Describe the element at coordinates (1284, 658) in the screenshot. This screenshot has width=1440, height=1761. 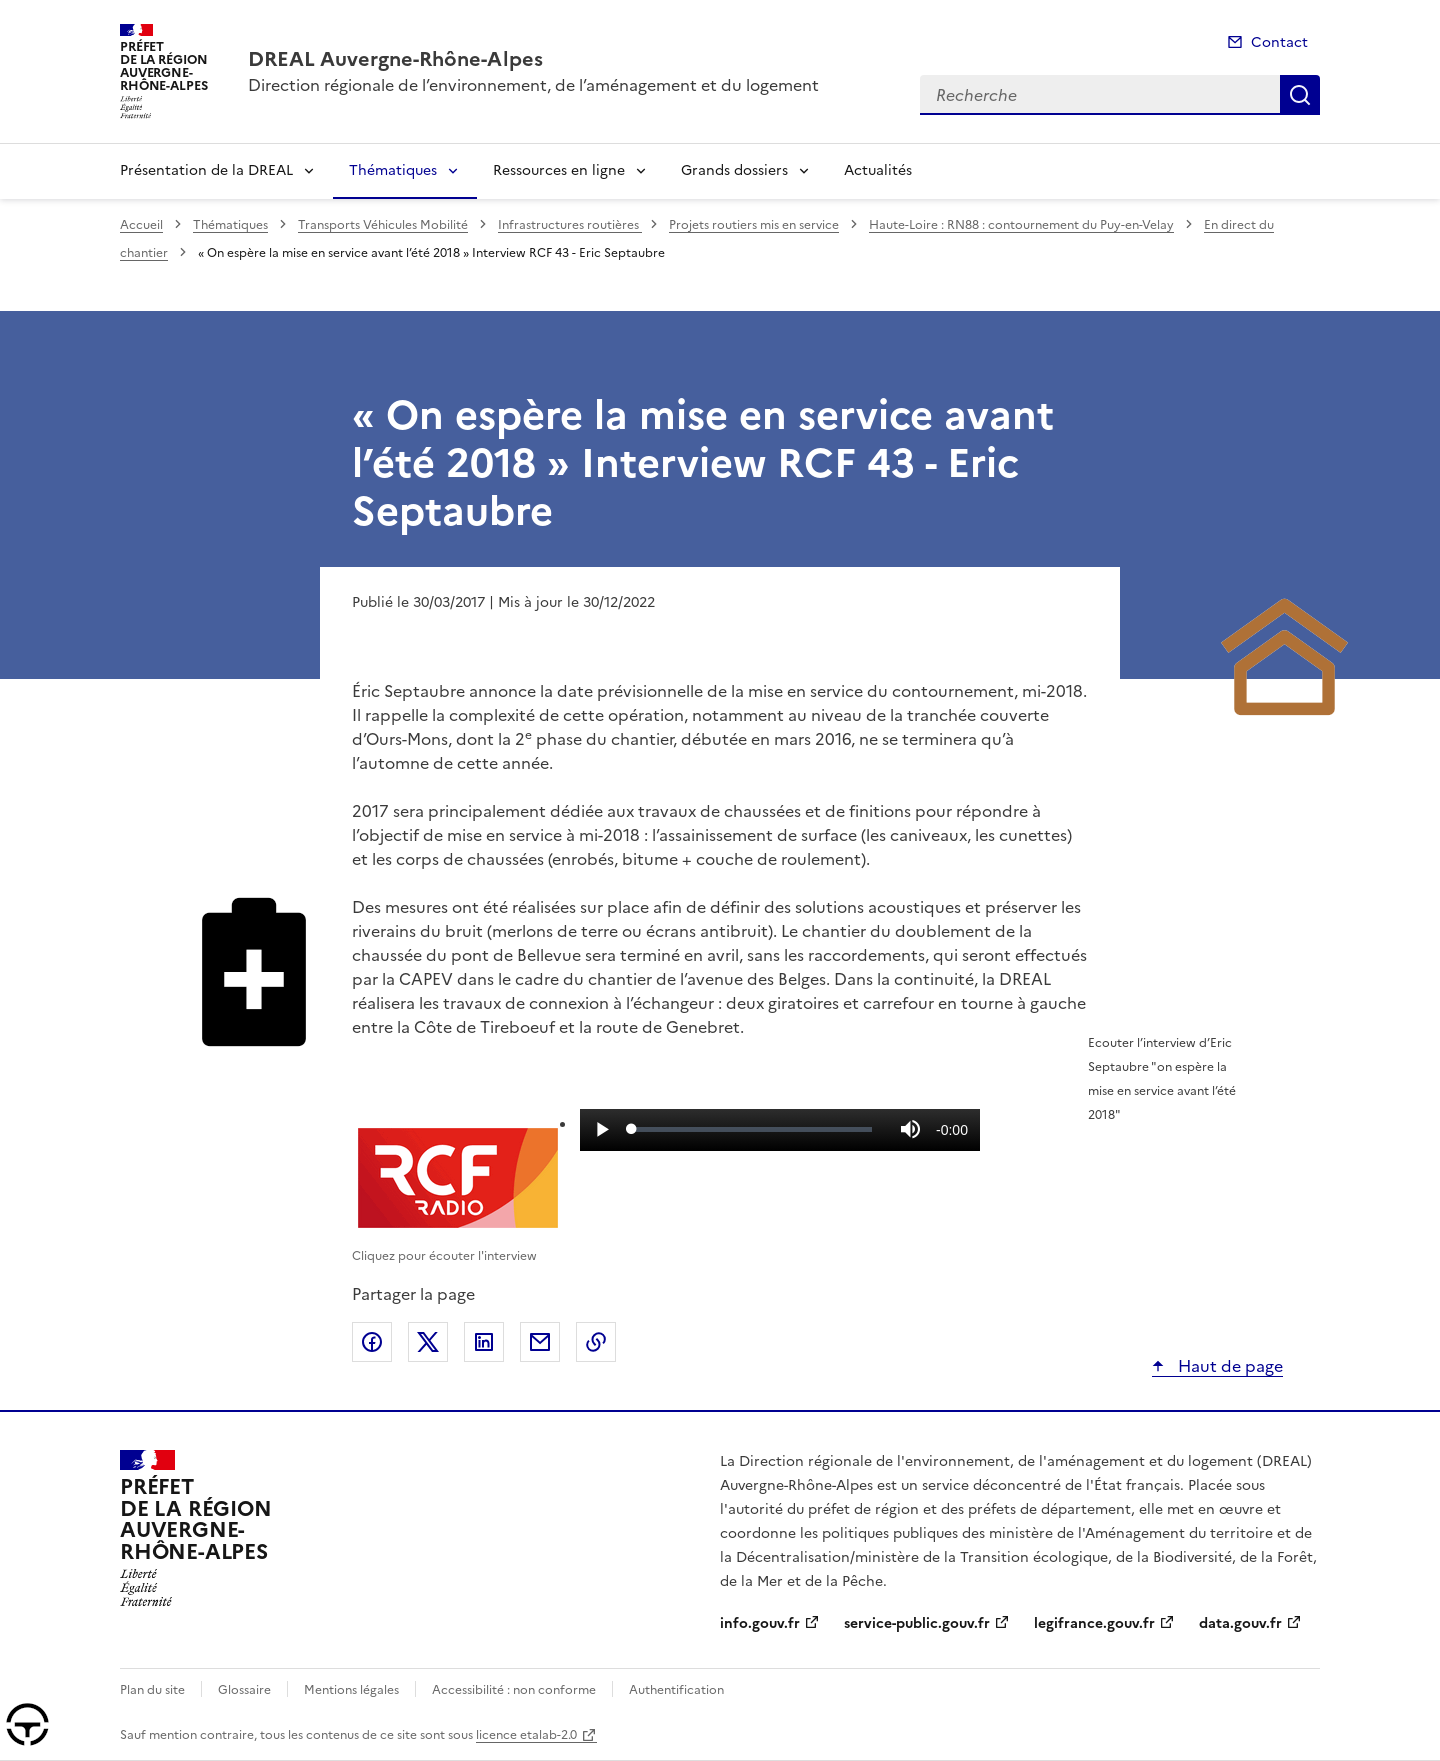
I see `navigate to home screen` at that location.